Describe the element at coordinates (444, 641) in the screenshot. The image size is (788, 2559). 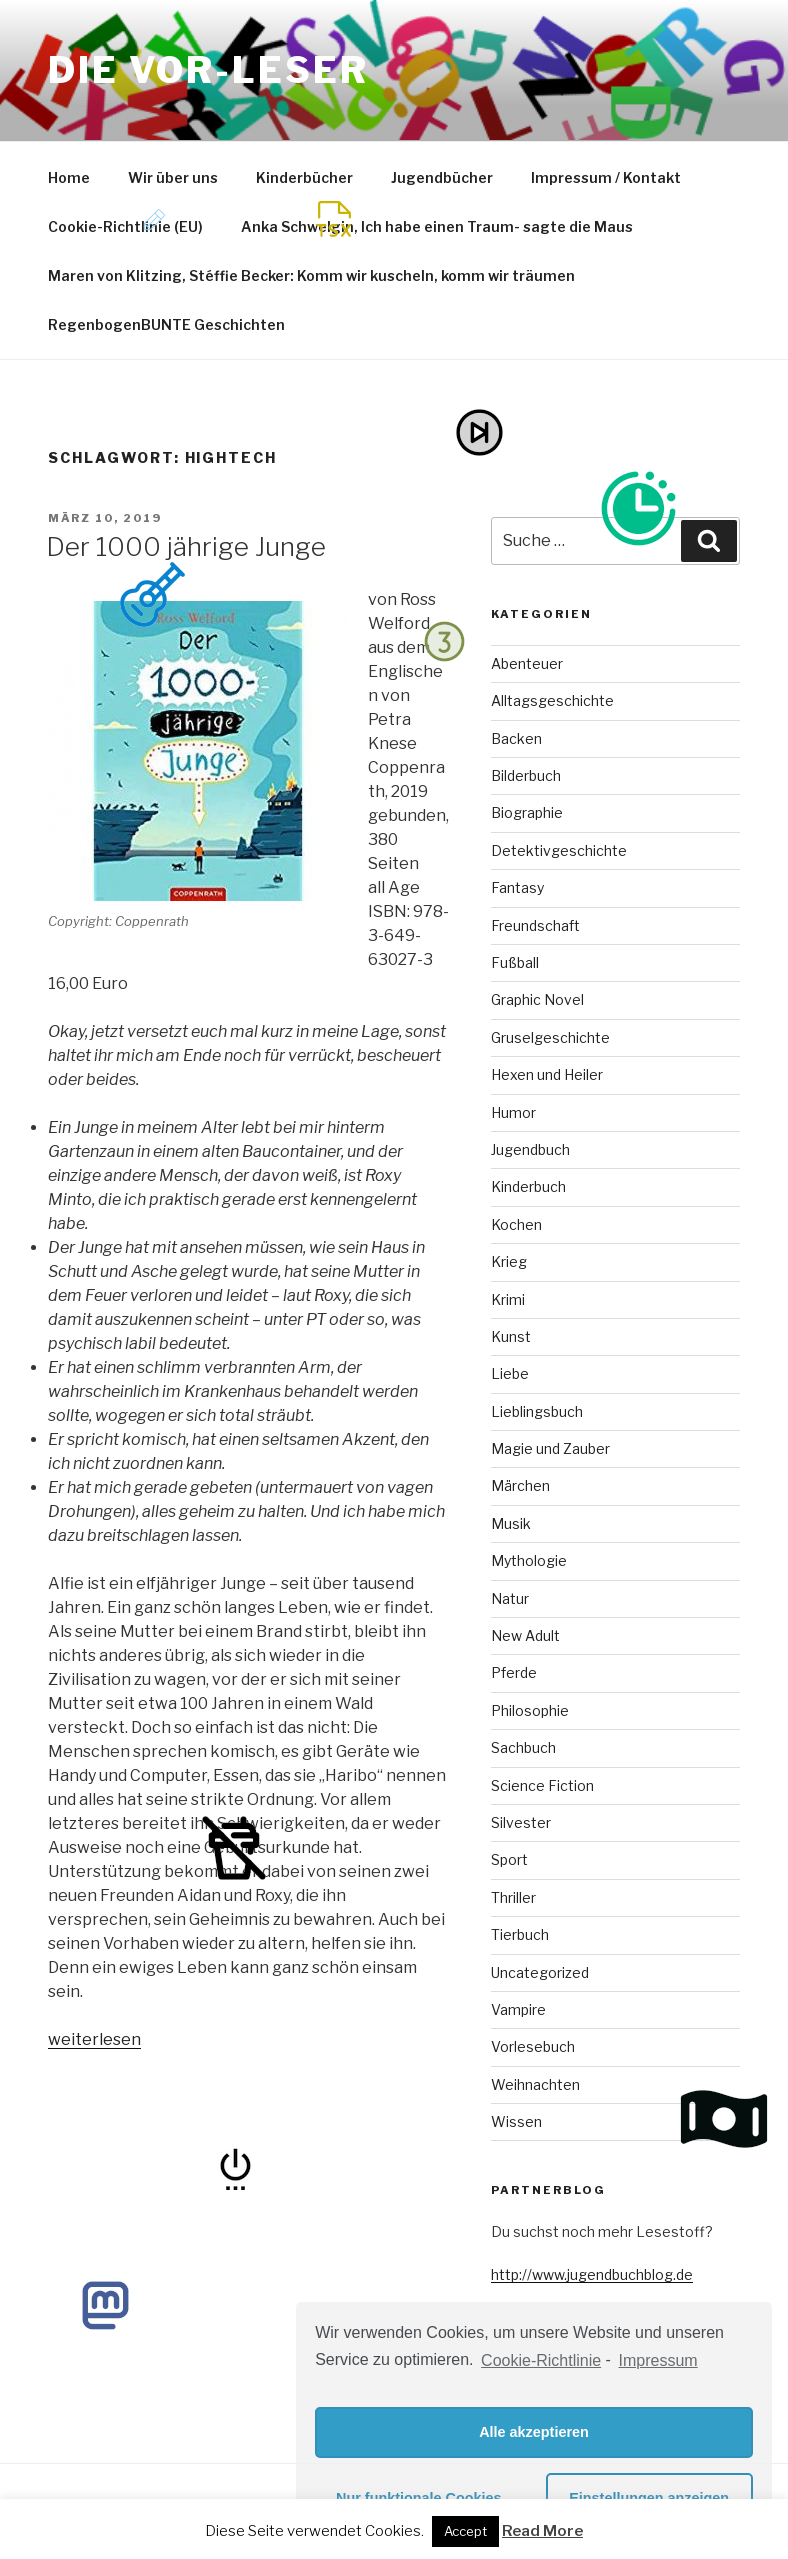
I see `indicates step three in a multi-step process` at that location.